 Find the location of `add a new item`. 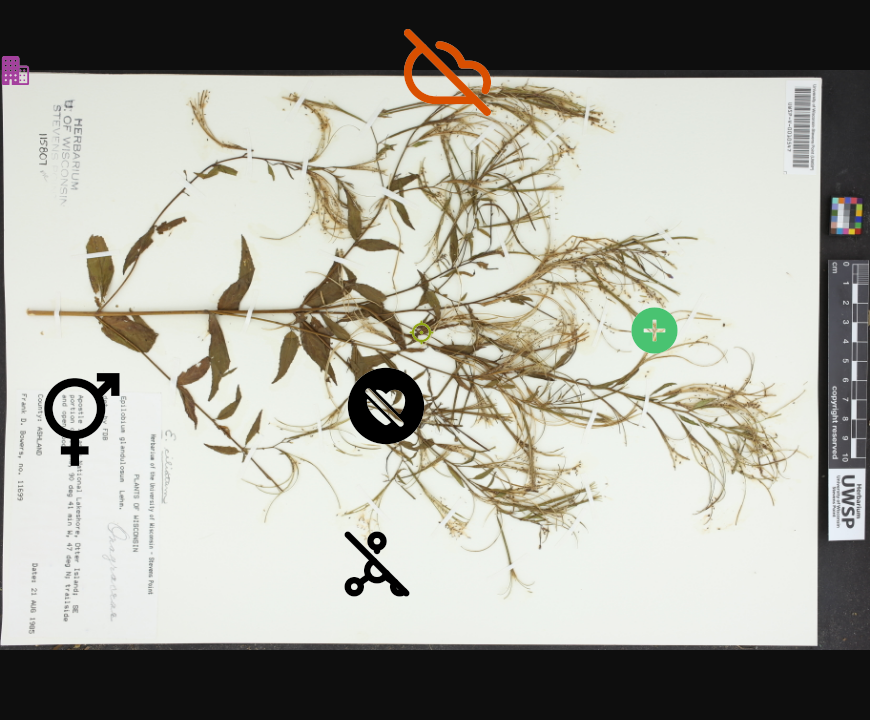

add a new item is located at coordinates (654, 330).